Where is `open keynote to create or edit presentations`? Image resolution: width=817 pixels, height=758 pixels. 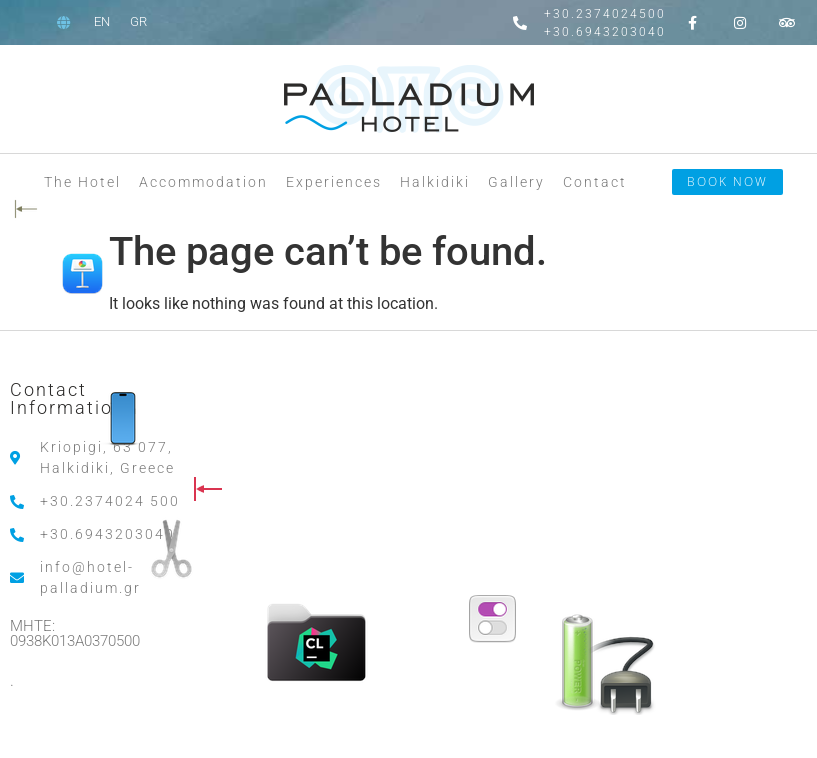 open keynote to create or edit presentations is located at coordinates (82, 273).